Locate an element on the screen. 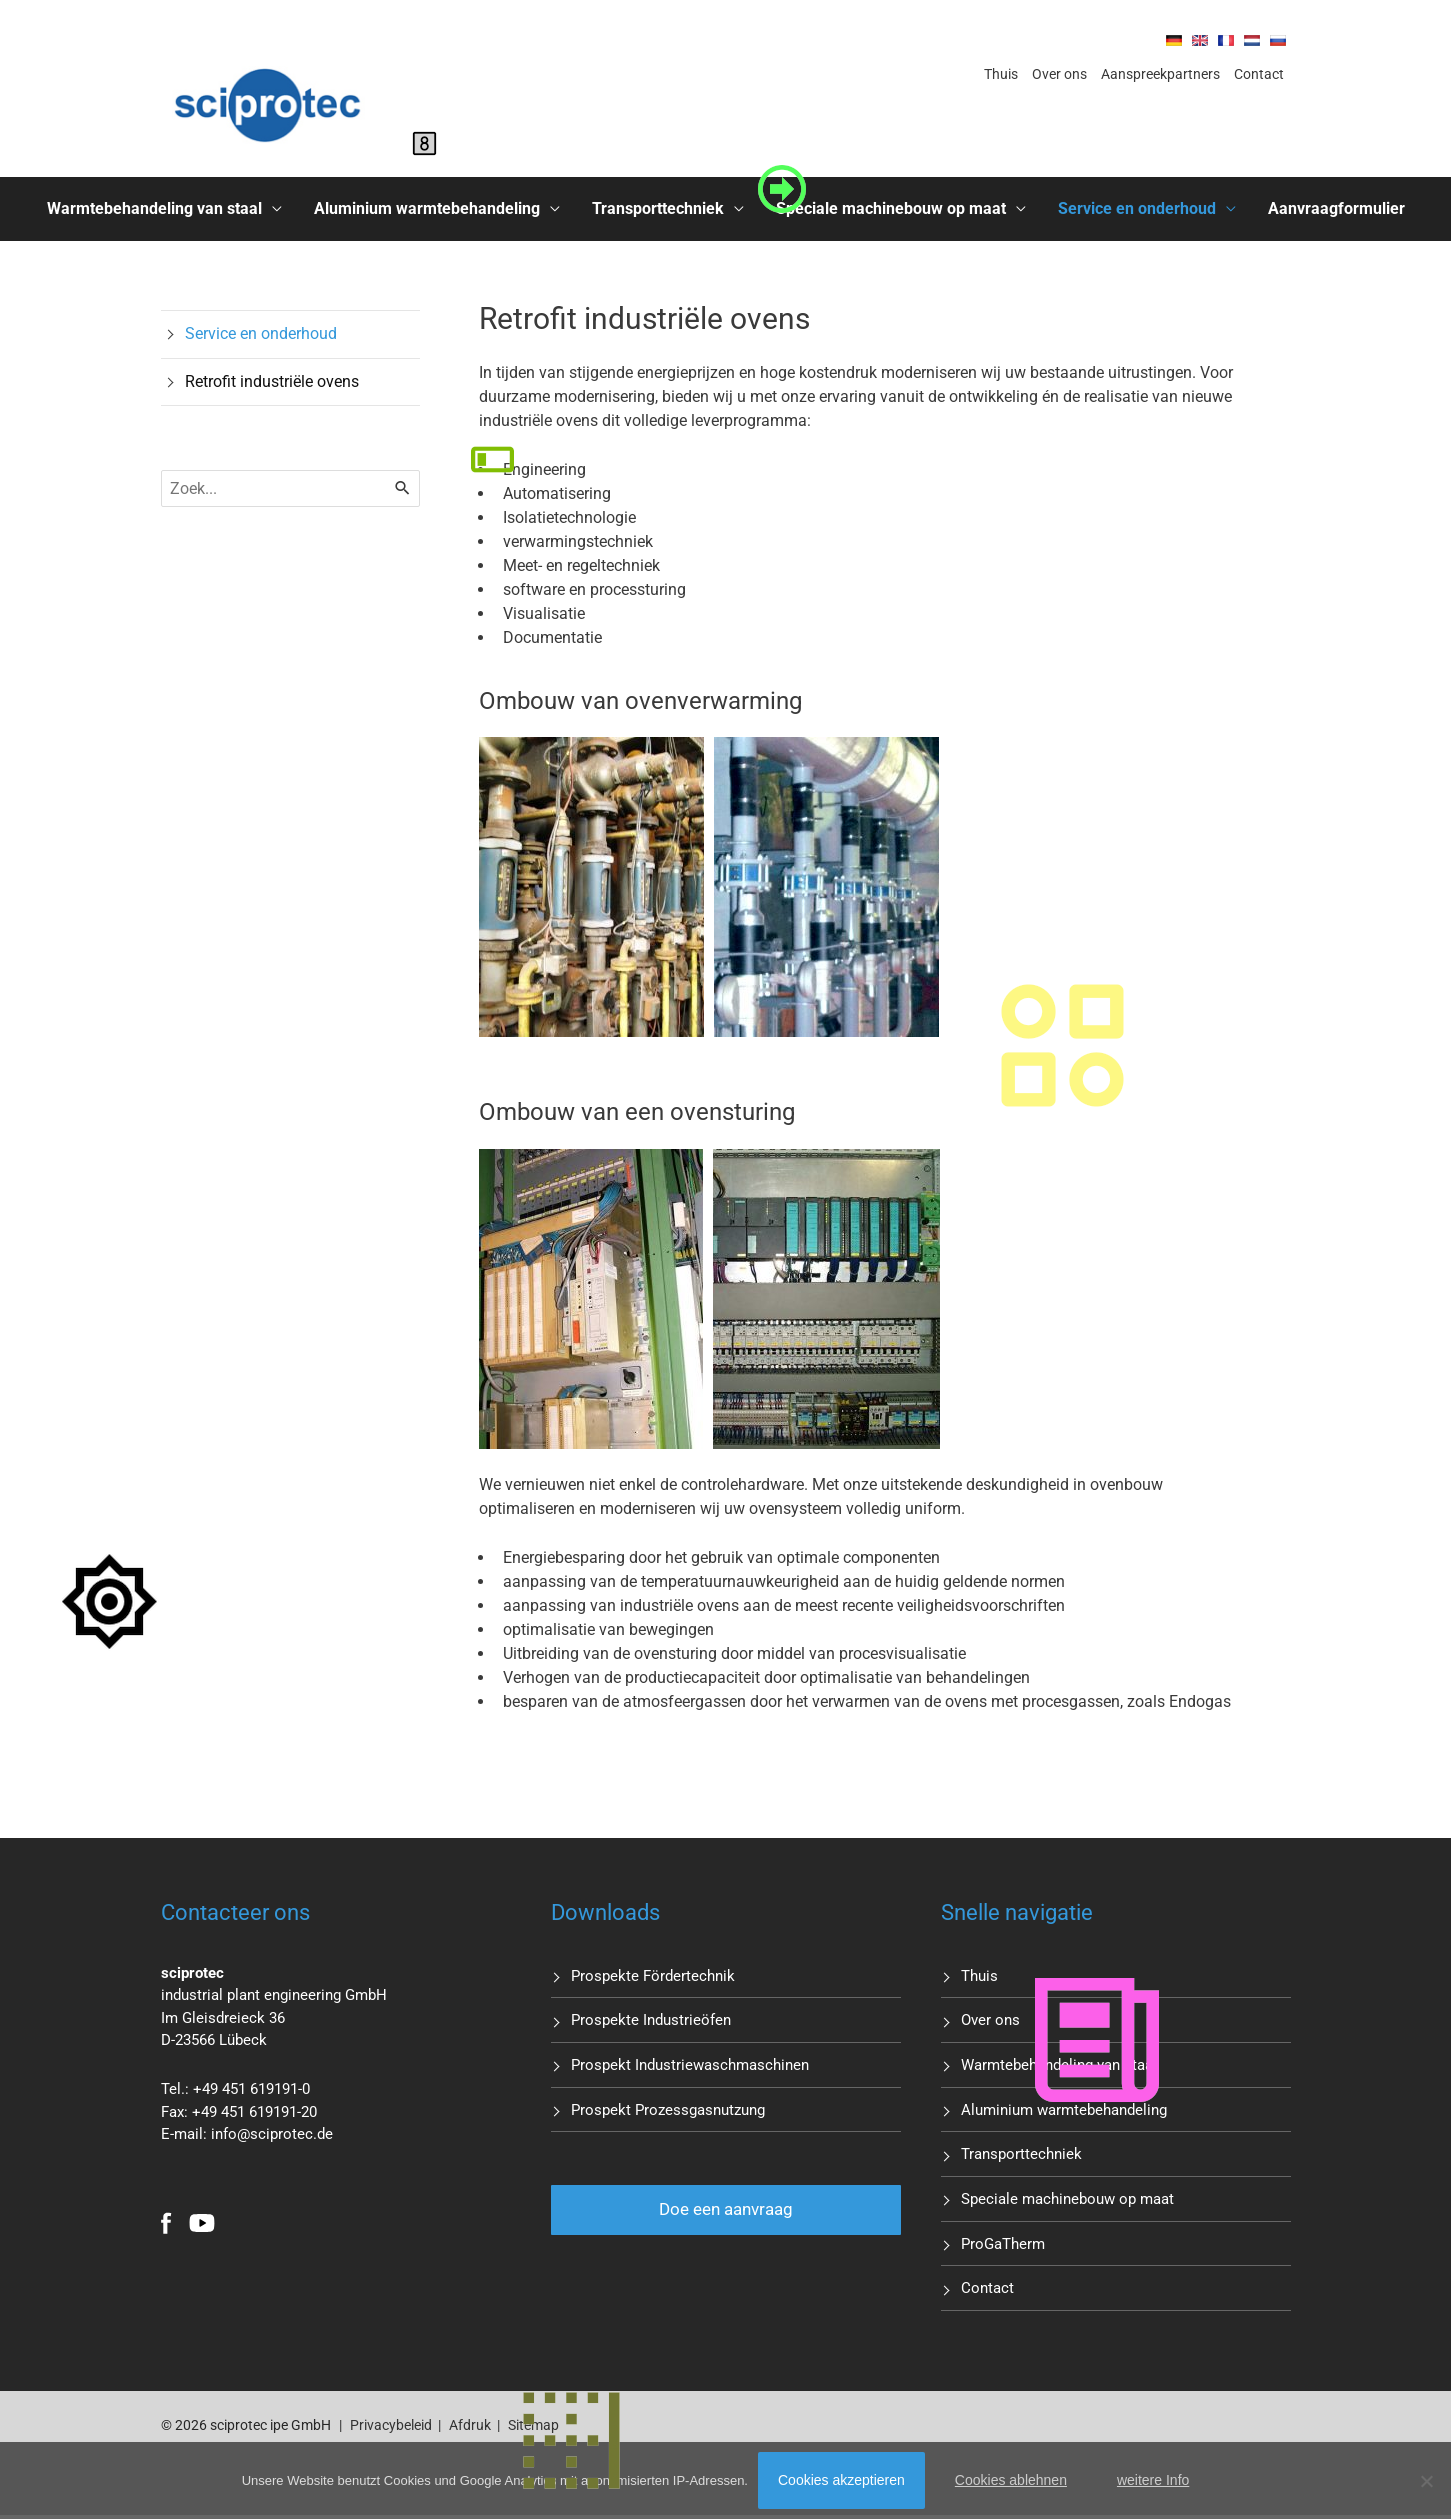 The width and height of the screenshot is (1451, 2519). browse categories or sections is located at coordinates (1062, 1045).